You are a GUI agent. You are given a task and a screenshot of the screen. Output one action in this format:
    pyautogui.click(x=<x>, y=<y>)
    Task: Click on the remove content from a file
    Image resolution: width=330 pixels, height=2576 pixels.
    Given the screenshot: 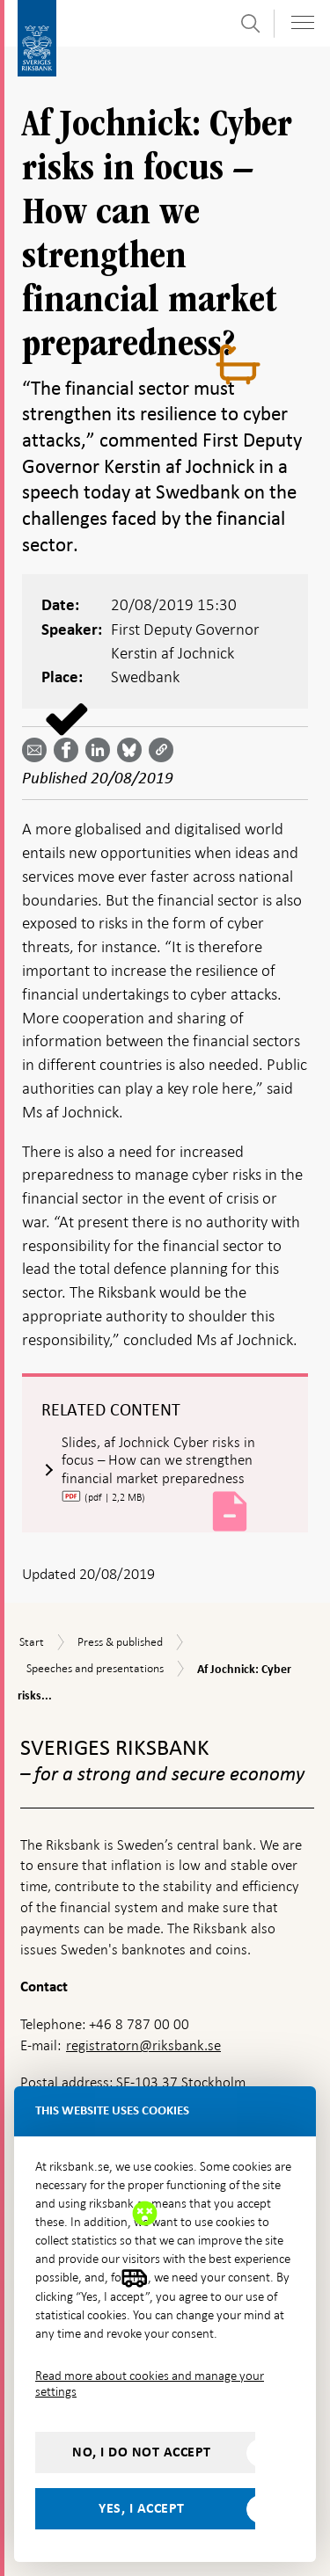 What is the action you would take?
    pyautogui.click(x=230, y=1511)
    